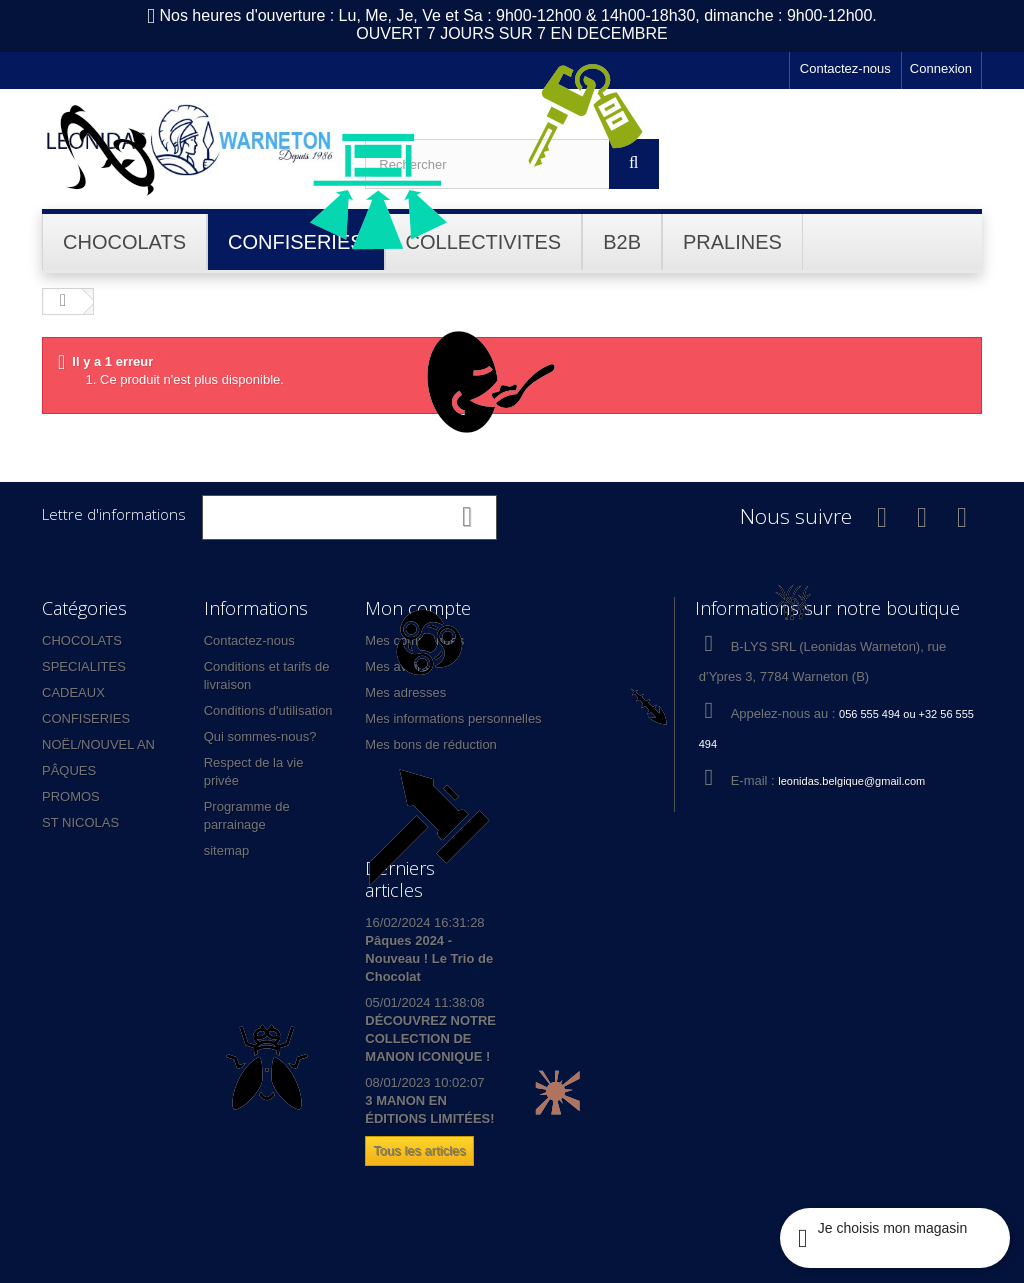  I want to click on indicates sugar cane crop or ingredient, so click(793, 602).